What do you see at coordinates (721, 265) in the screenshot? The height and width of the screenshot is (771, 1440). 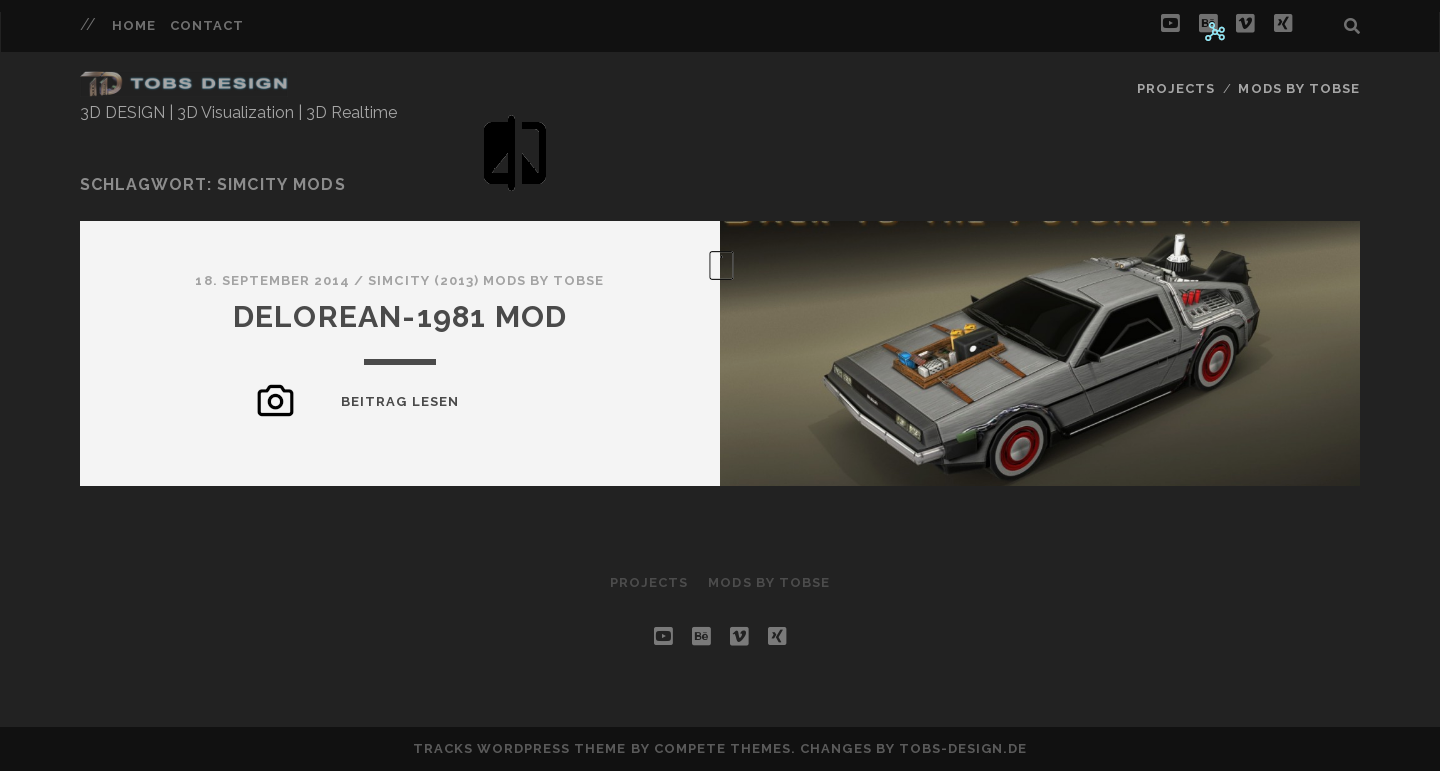 I see `access tablet camera settings` at bounding box center [721, 265].